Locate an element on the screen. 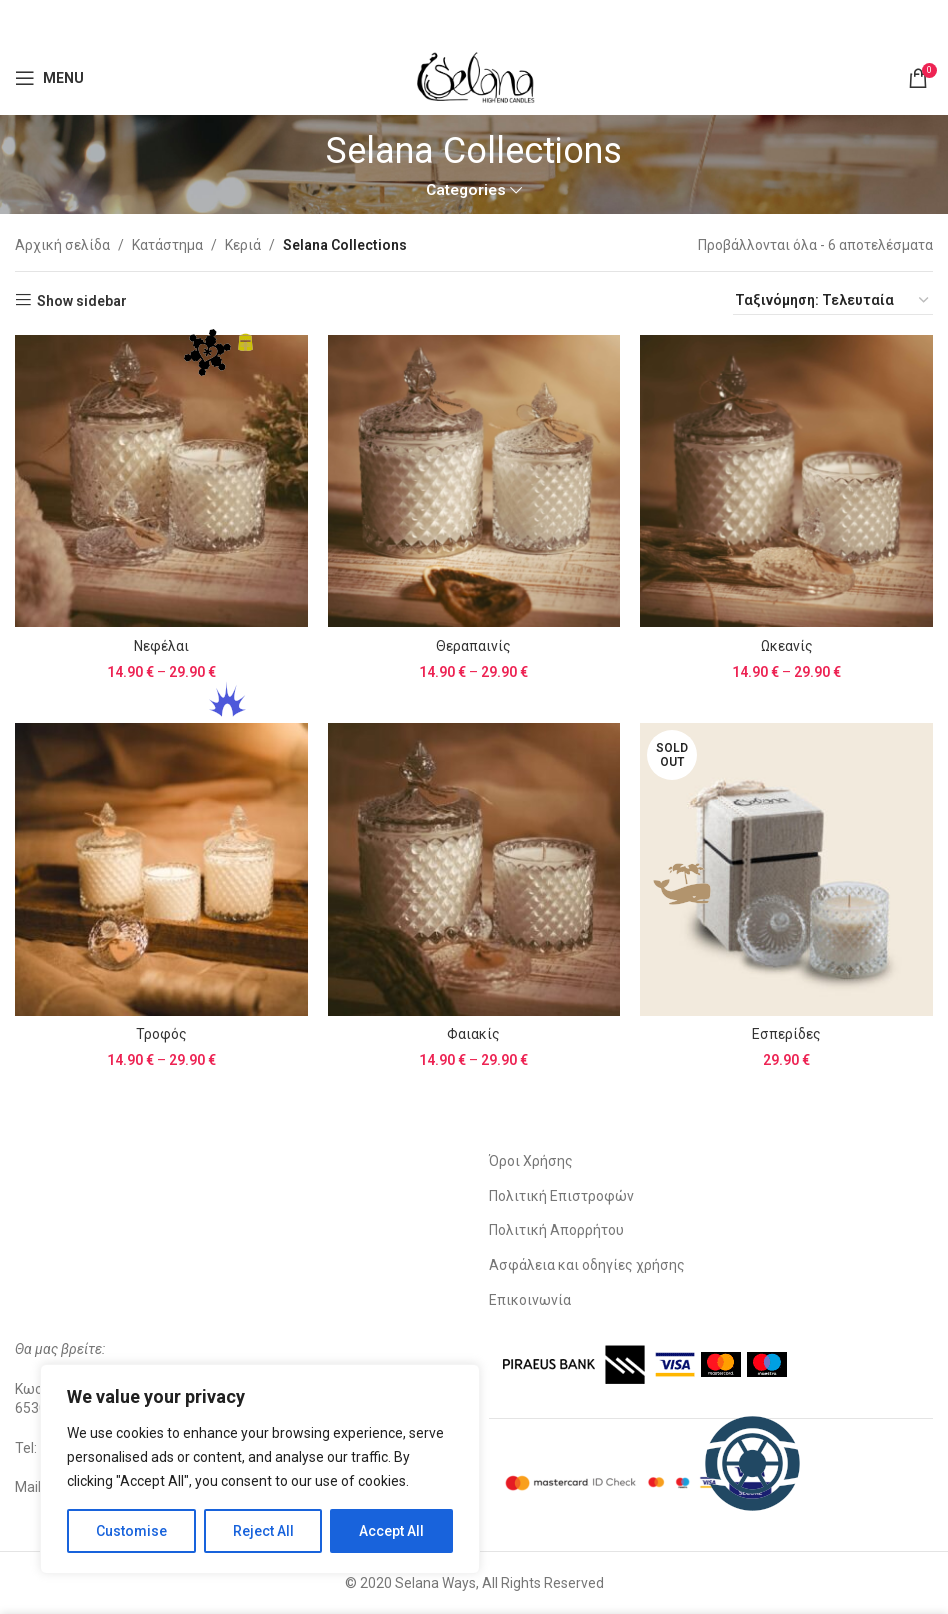 The height and width of the screenshot is (1614, 948). enter a new area or portal in a game is located at coordinates (227, 699).